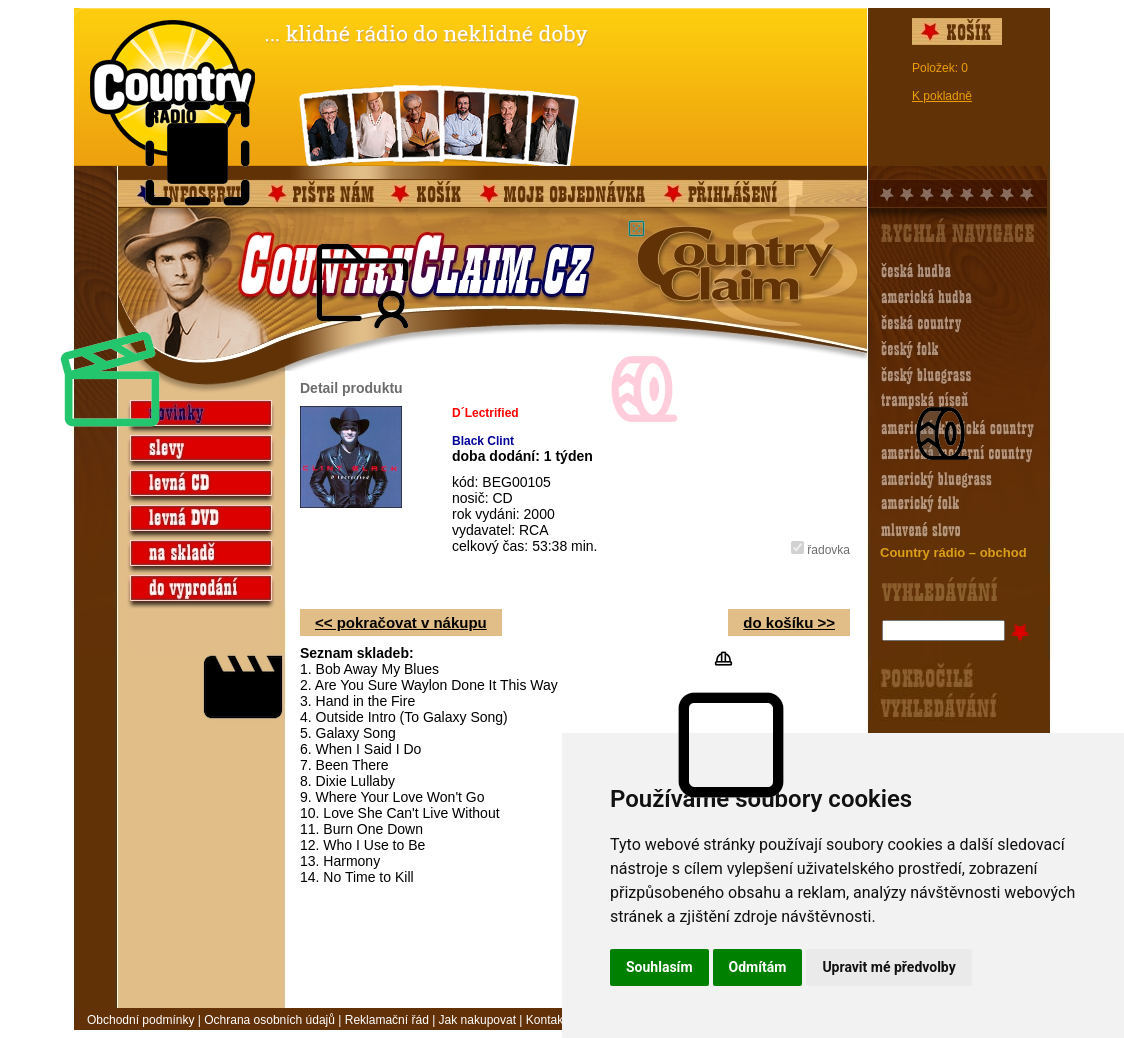 The height and width of the screenshot is (1038, 1124). Describe the element at coordinates (723, 659) in the screenshot. I see `access construction or work site settings` at that location.